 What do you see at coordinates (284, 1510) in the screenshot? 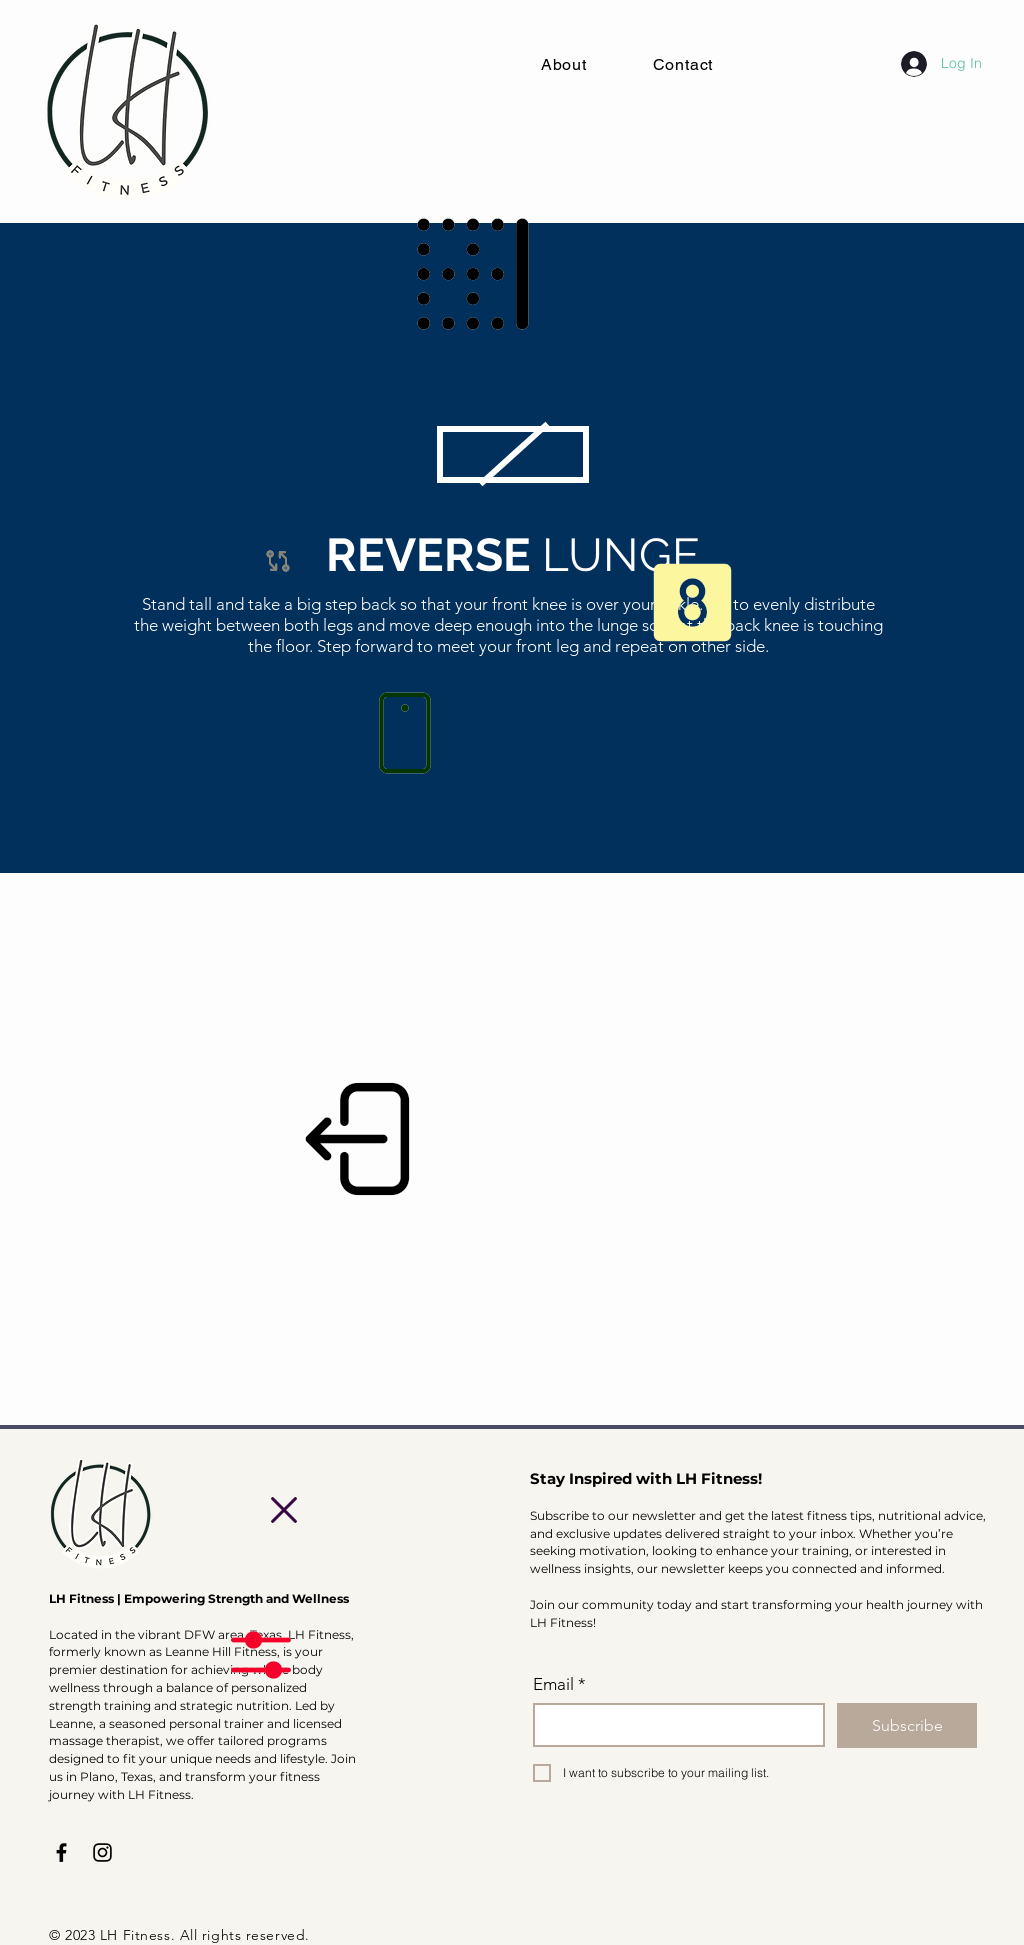
I see `close the current window or dialog` at bounding box center [284, 1510].